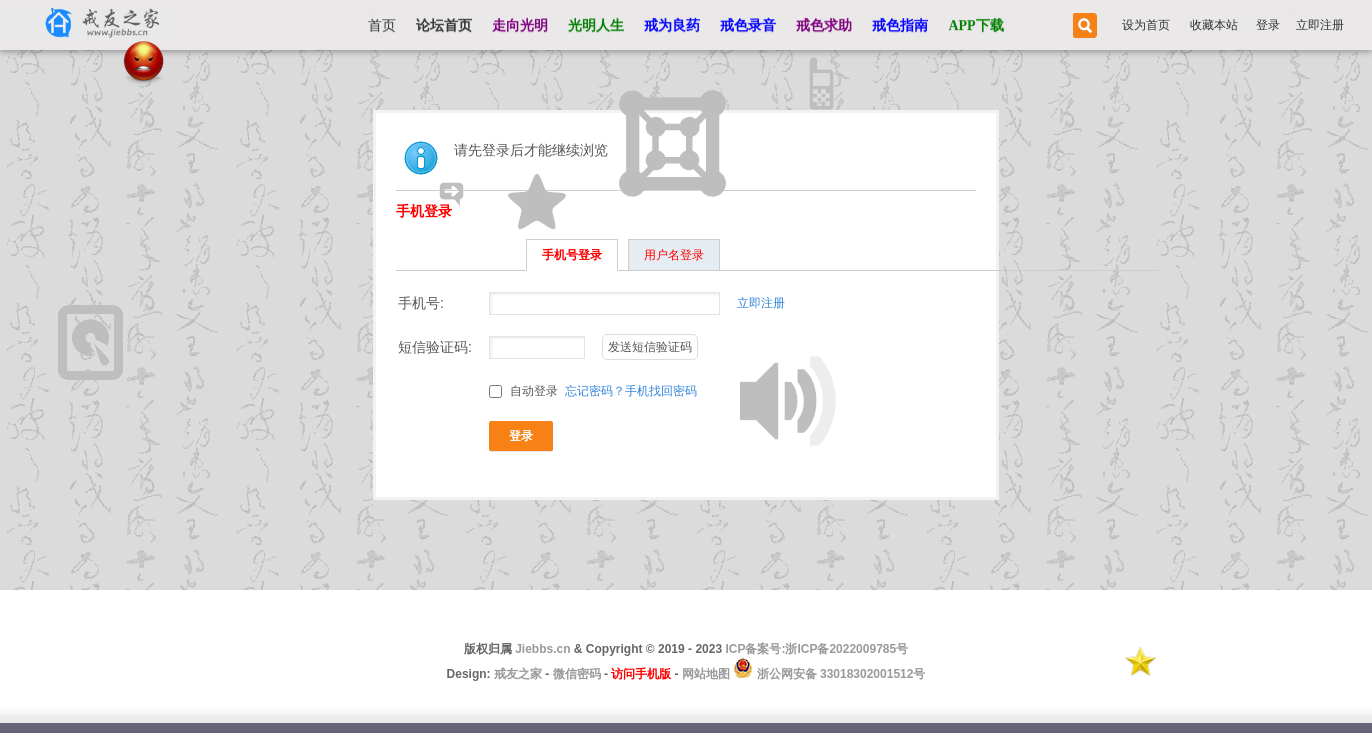 The image size is (1372, 733). I want to click on indicates a favorited or starred item, so click(537, 204).